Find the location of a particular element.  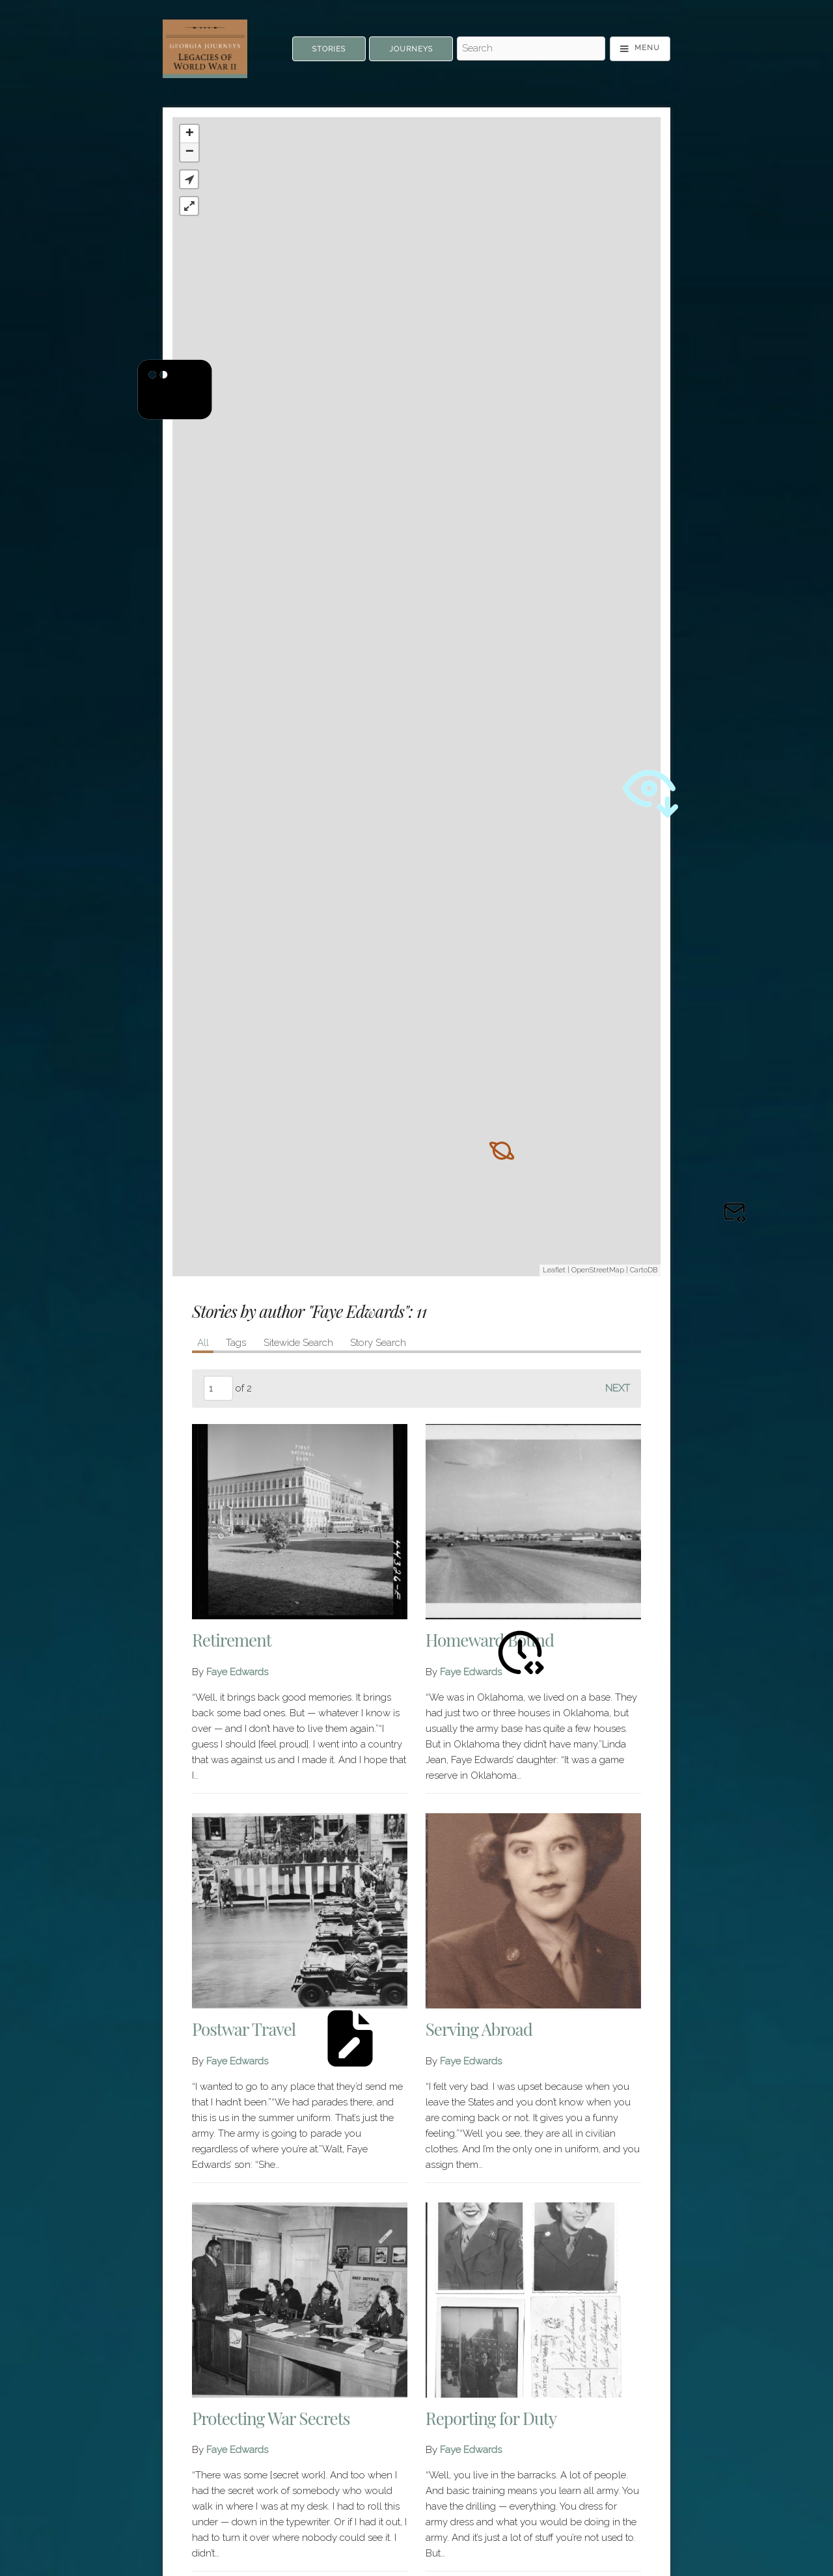

access email developer settings is located at coordinates (734, 1211).